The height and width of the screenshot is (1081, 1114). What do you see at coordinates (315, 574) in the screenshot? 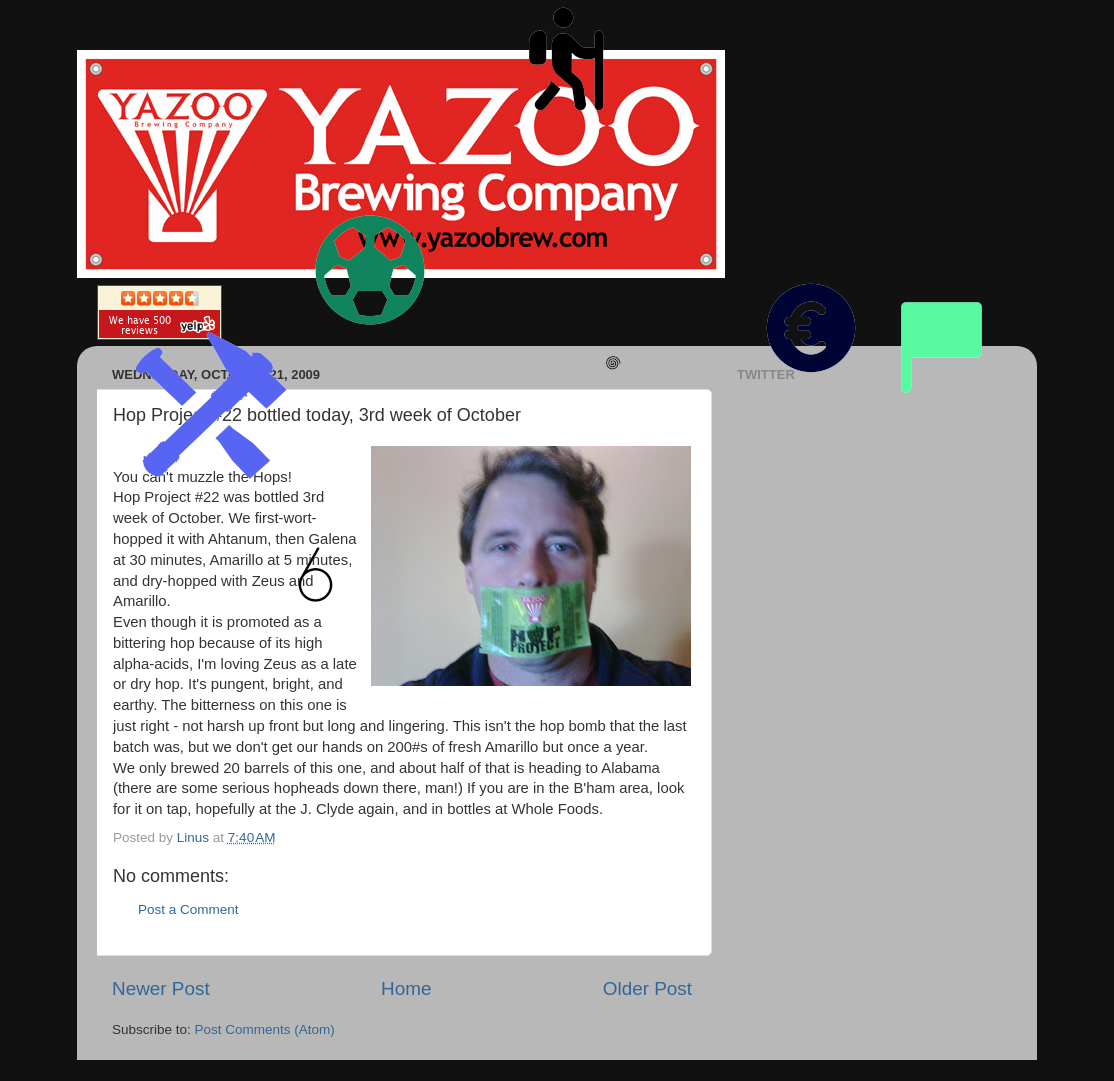
I see `indicates the number six in a list or sequence` at bounding box center [315, 574].